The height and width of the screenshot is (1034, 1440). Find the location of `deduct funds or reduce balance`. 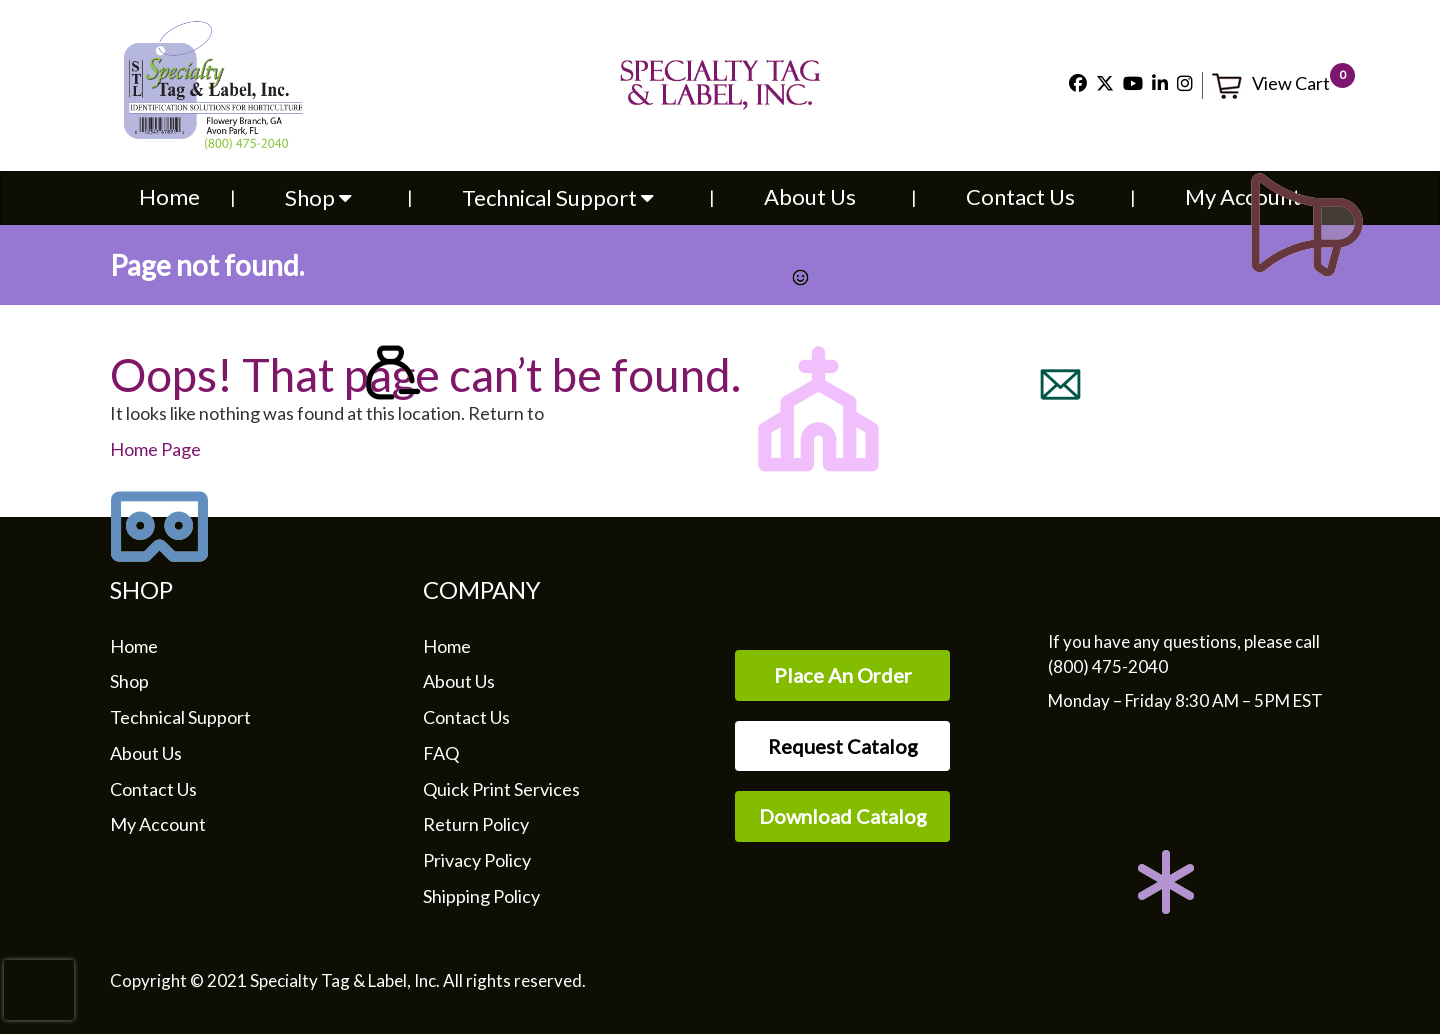

deduct funds or reduce balance is located at coordinates (390, 372).